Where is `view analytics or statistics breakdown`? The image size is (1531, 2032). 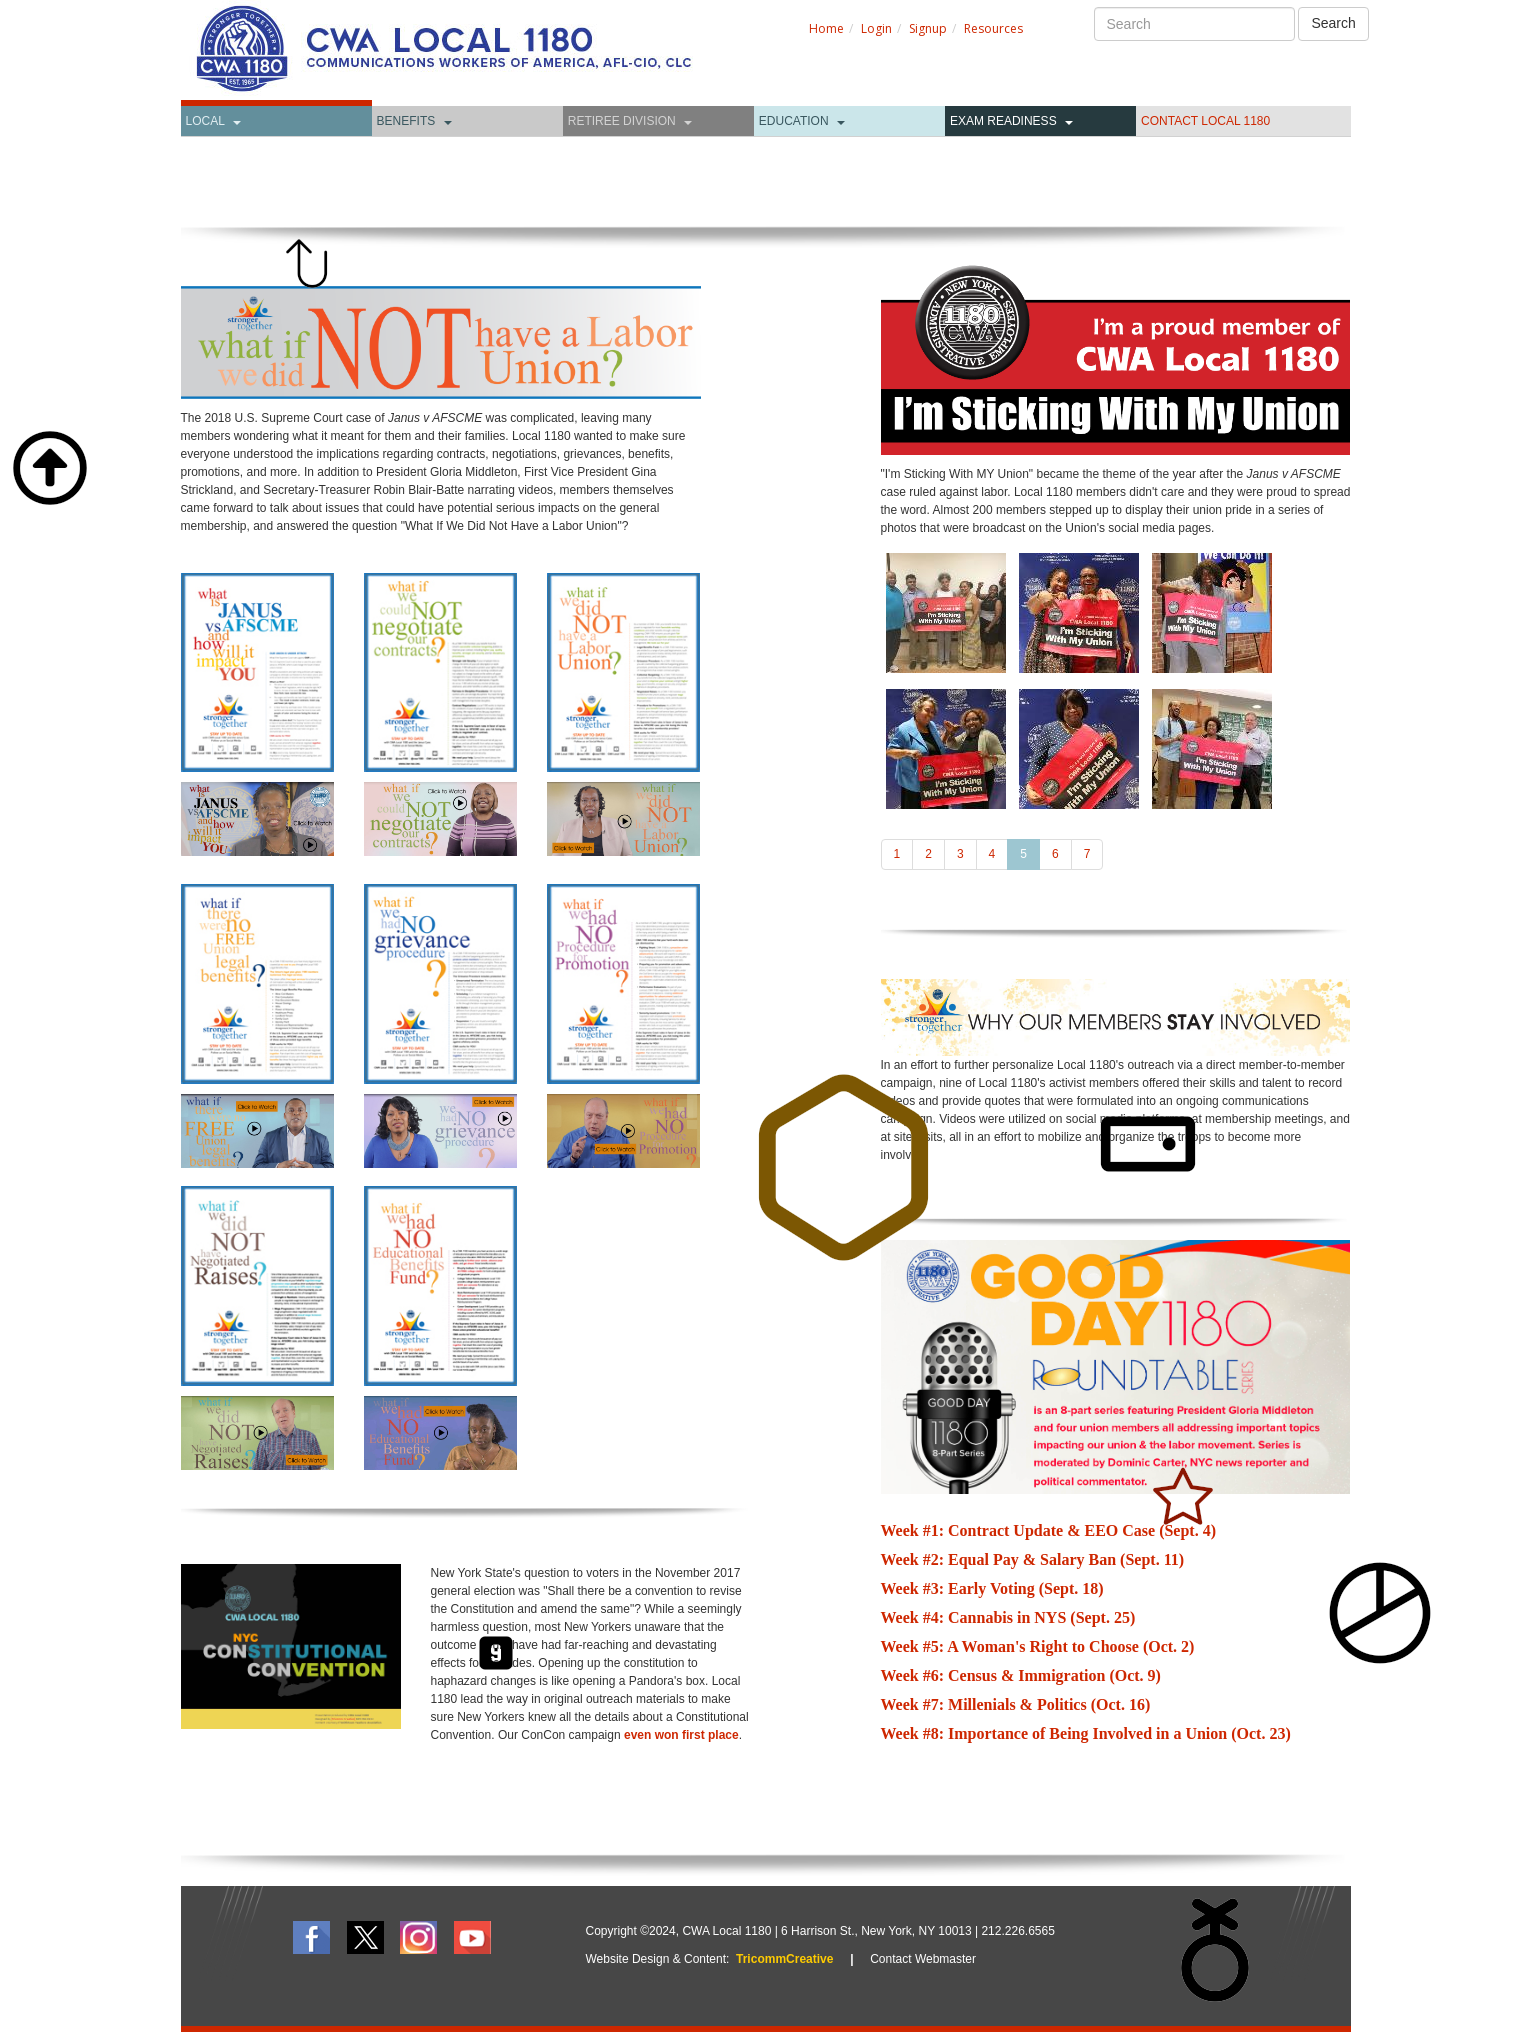 view analytics or statistics breakdown is located at coordinates (1380, 1613).